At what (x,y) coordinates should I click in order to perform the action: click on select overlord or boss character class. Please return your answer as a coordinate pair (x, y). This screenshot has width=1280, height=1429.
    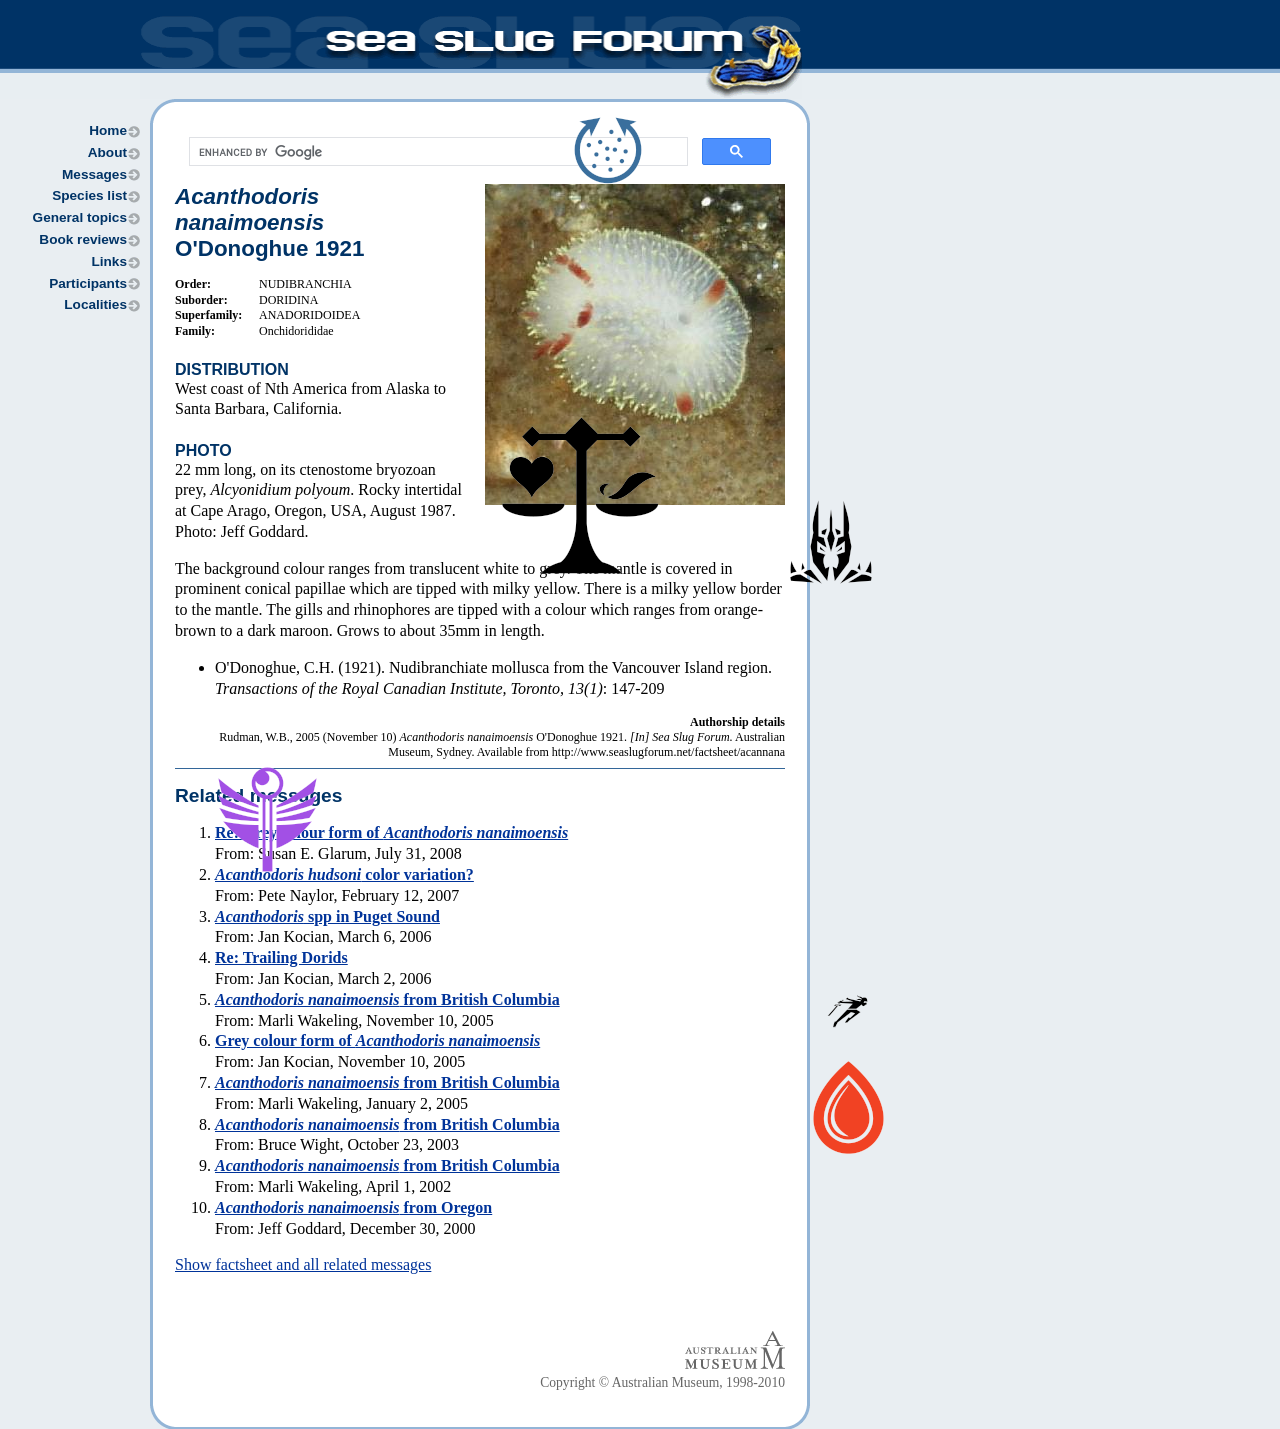
    Looking at the image, I should click on (831, 541).